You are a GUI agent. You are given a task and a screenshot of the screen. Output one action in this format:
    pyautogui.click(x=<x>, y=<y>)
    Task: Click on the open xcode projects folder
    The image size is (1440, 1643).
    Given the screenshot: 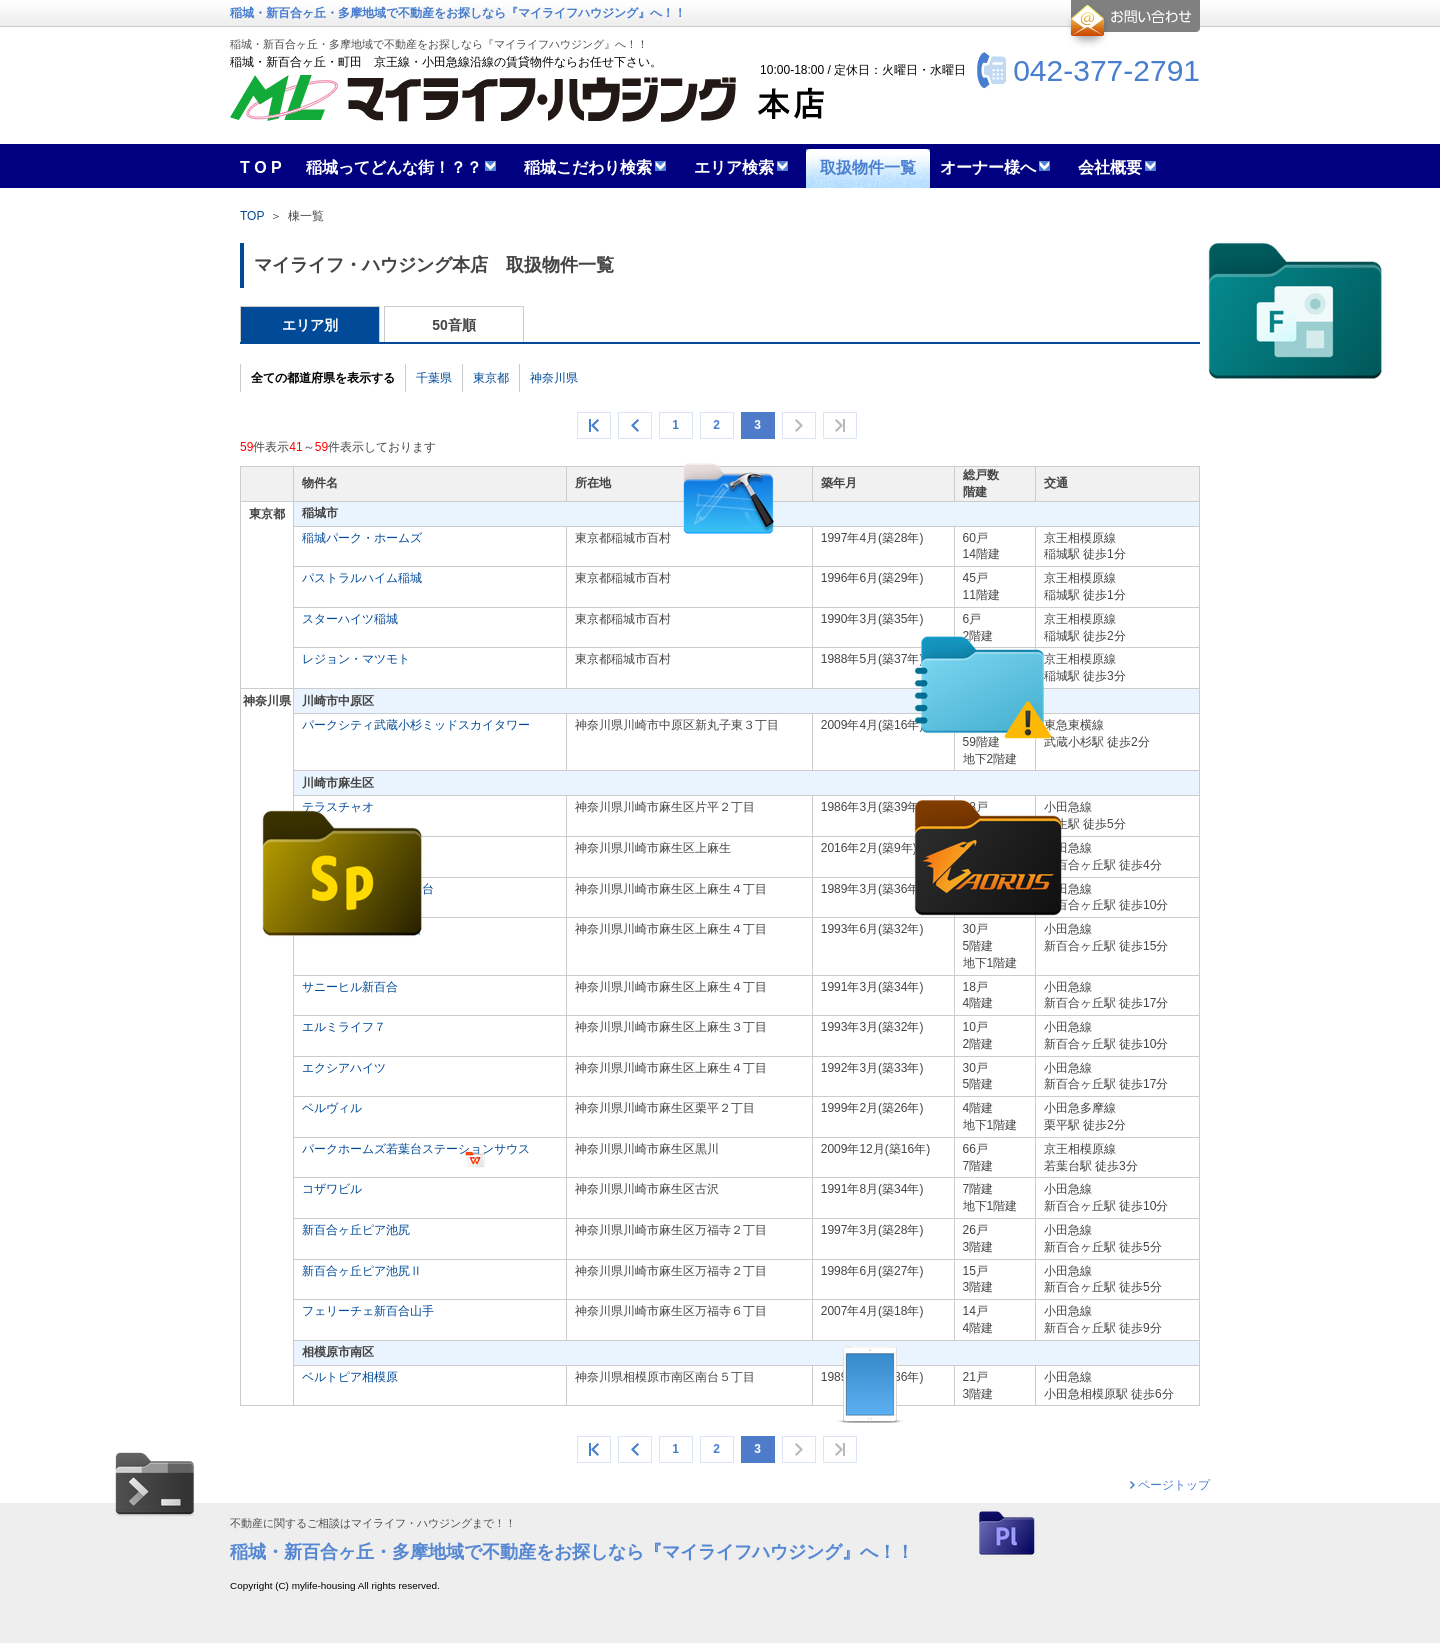 What is the action you would take?
    pyautogui.click(x=728, y=501)
    